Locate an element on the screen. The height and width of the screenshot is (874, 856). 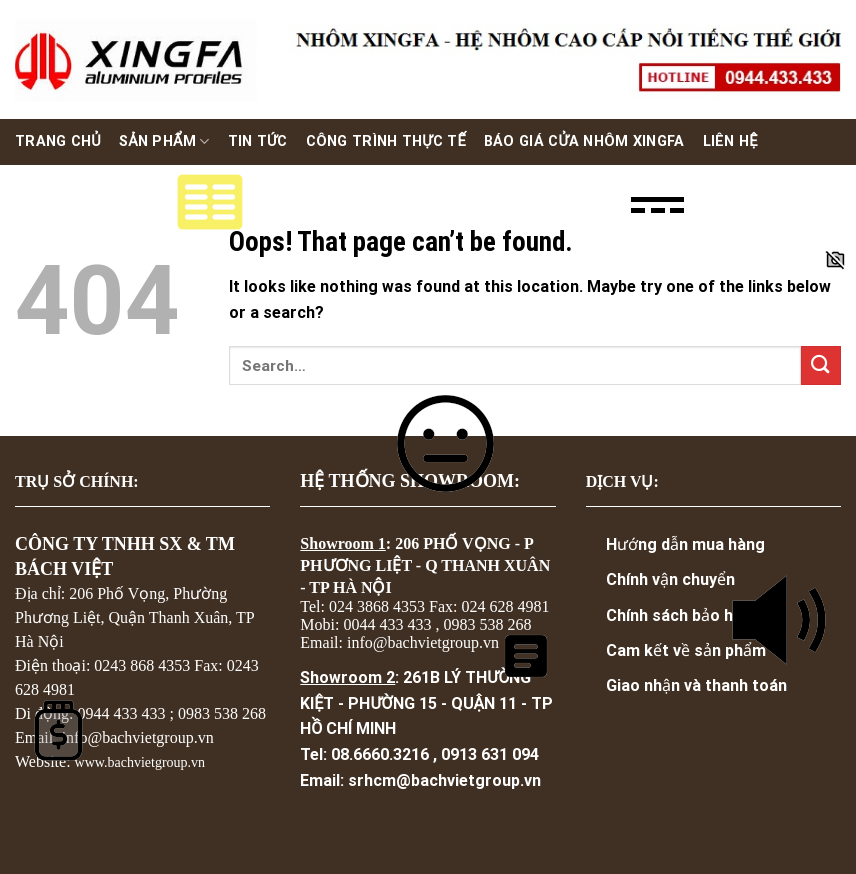
hardware power input or connector port is located at coordinates (659, 205).